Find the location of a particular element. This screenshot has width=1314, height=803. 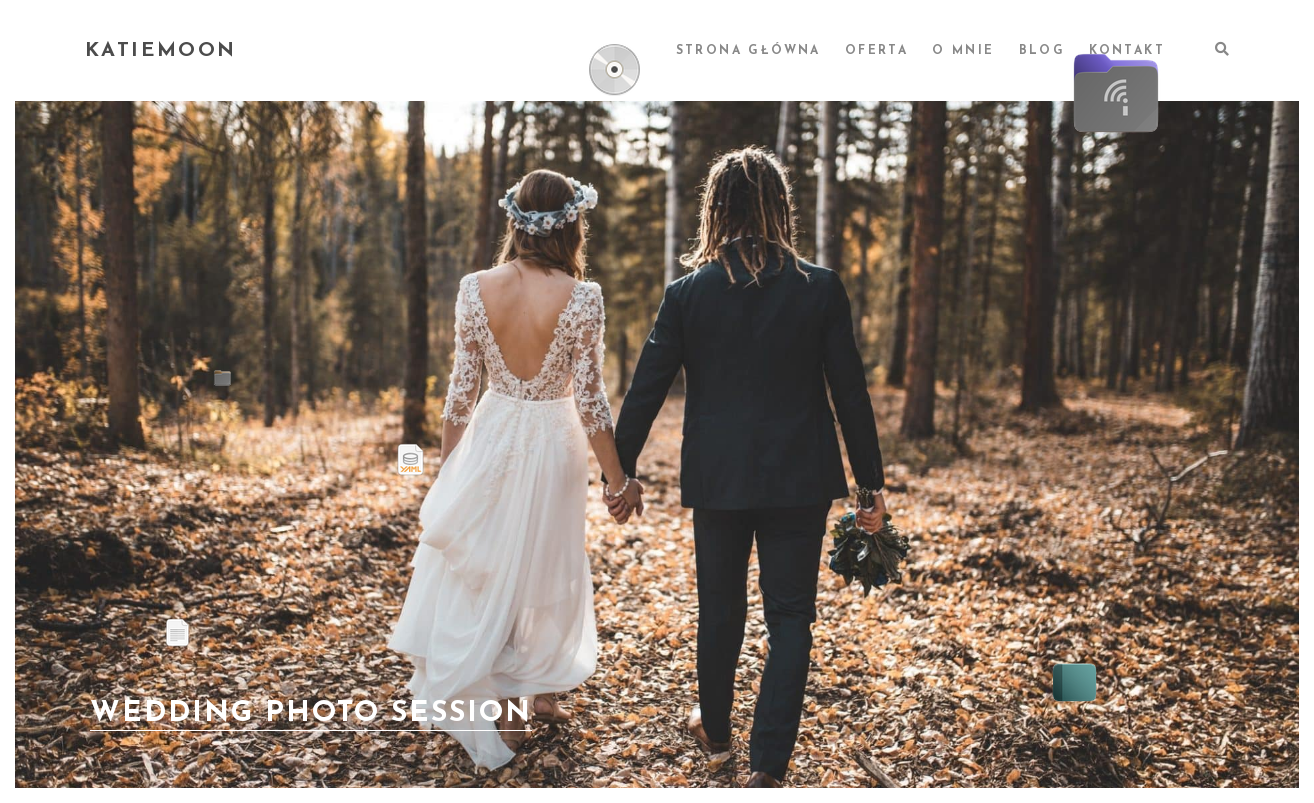

open insync cloud sync folder is located at coordinates (1116, 93).